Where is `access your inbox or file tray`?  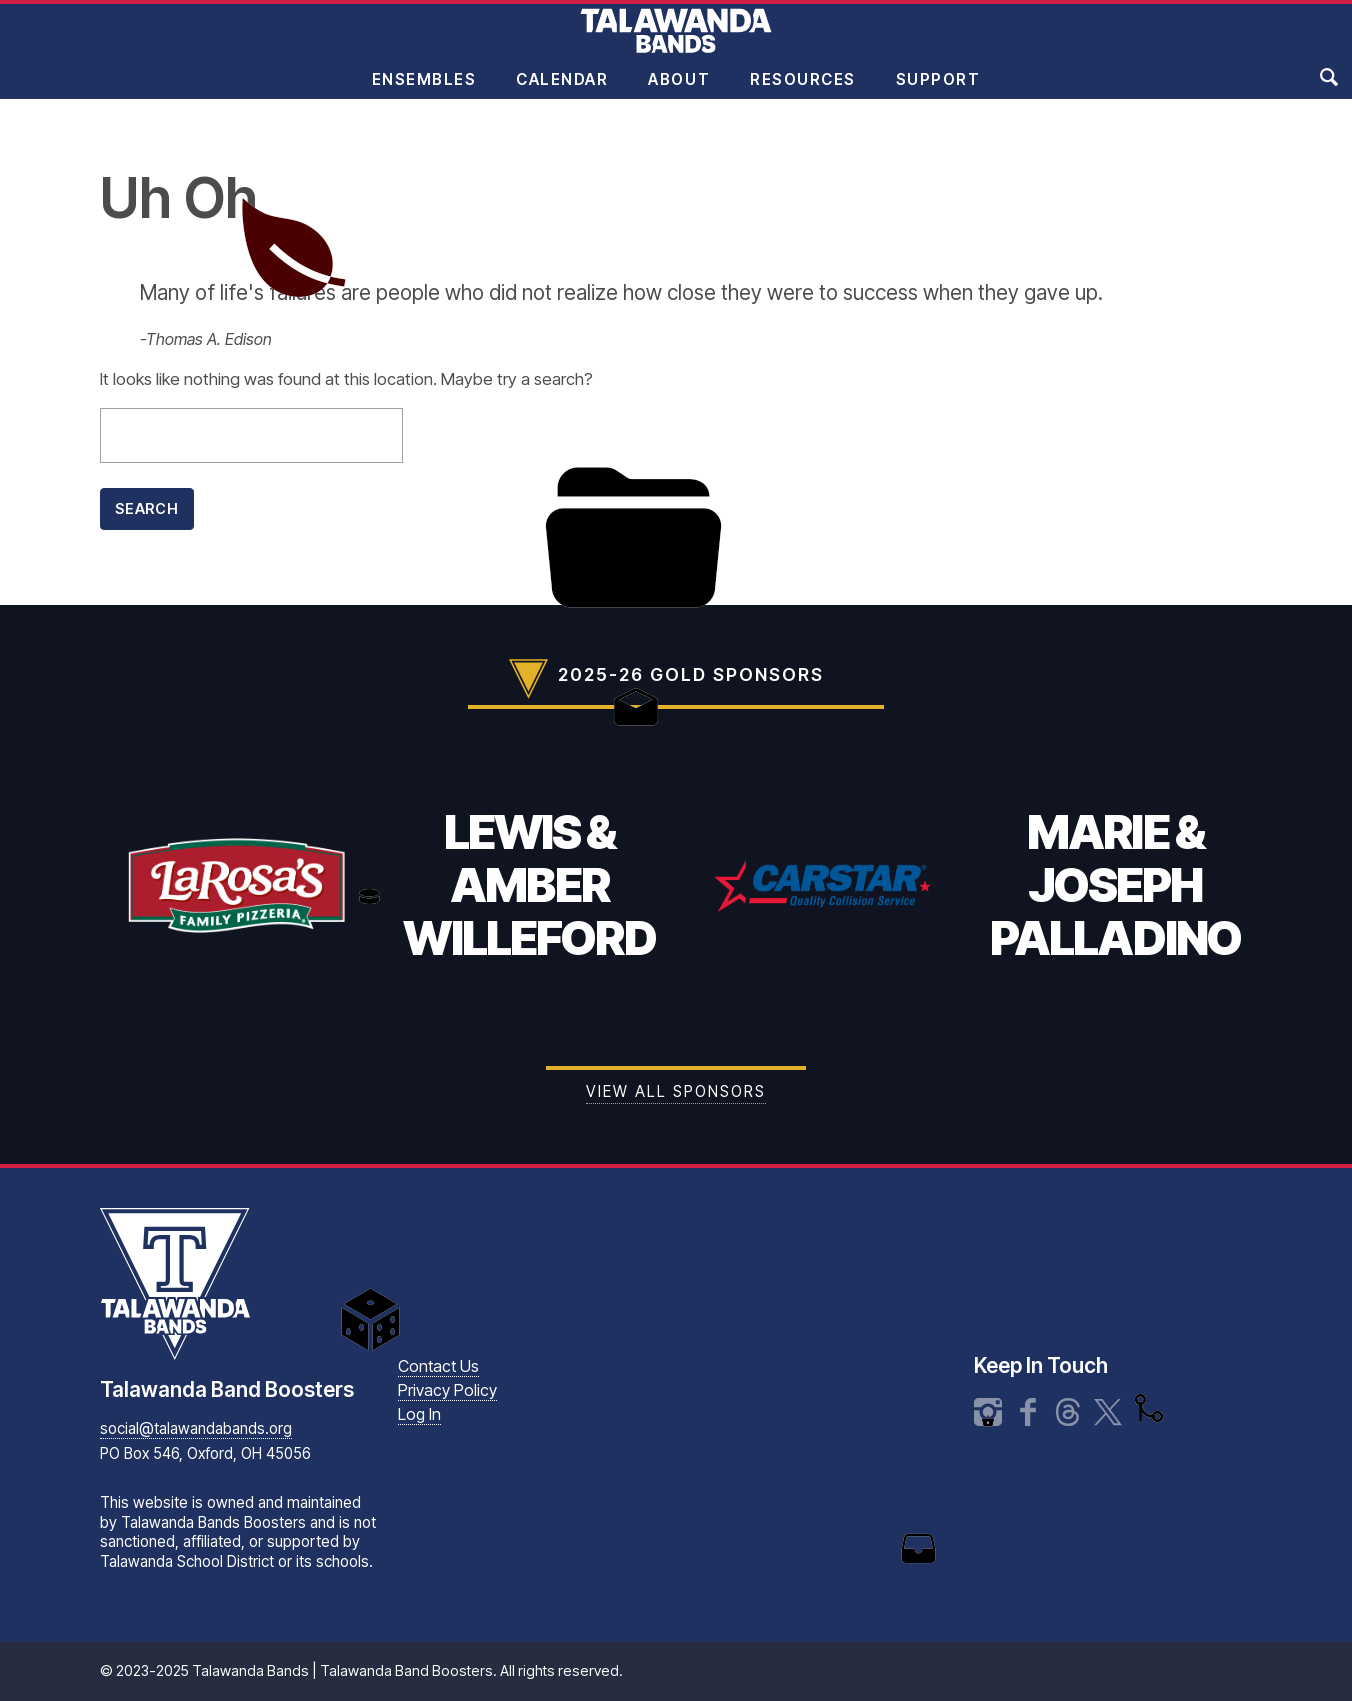 access your inbox or file tray is located at coordinates (918, 1548).